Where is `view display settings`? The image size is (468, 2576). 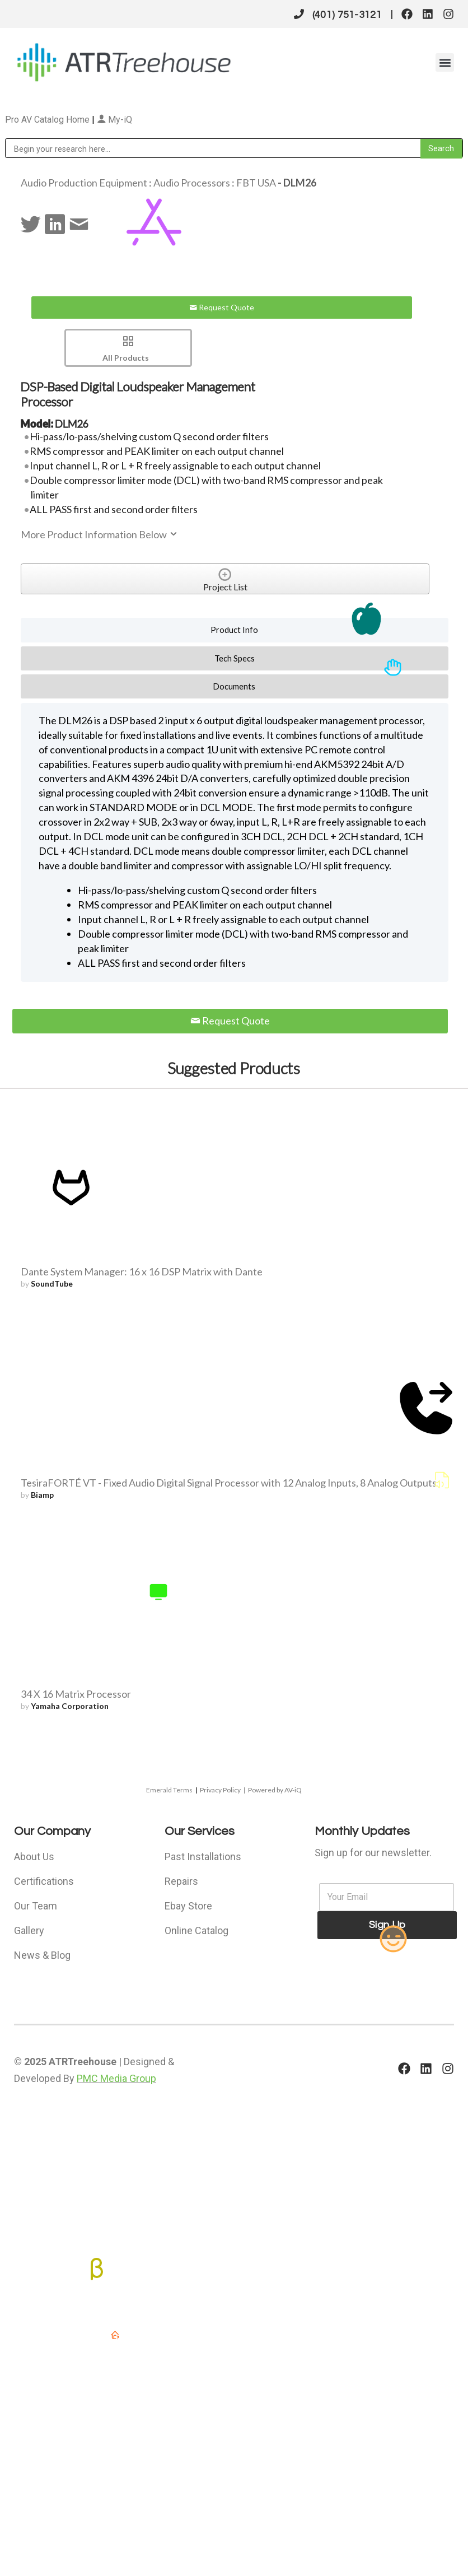
view display settings is located at coordinates (158, 1591).